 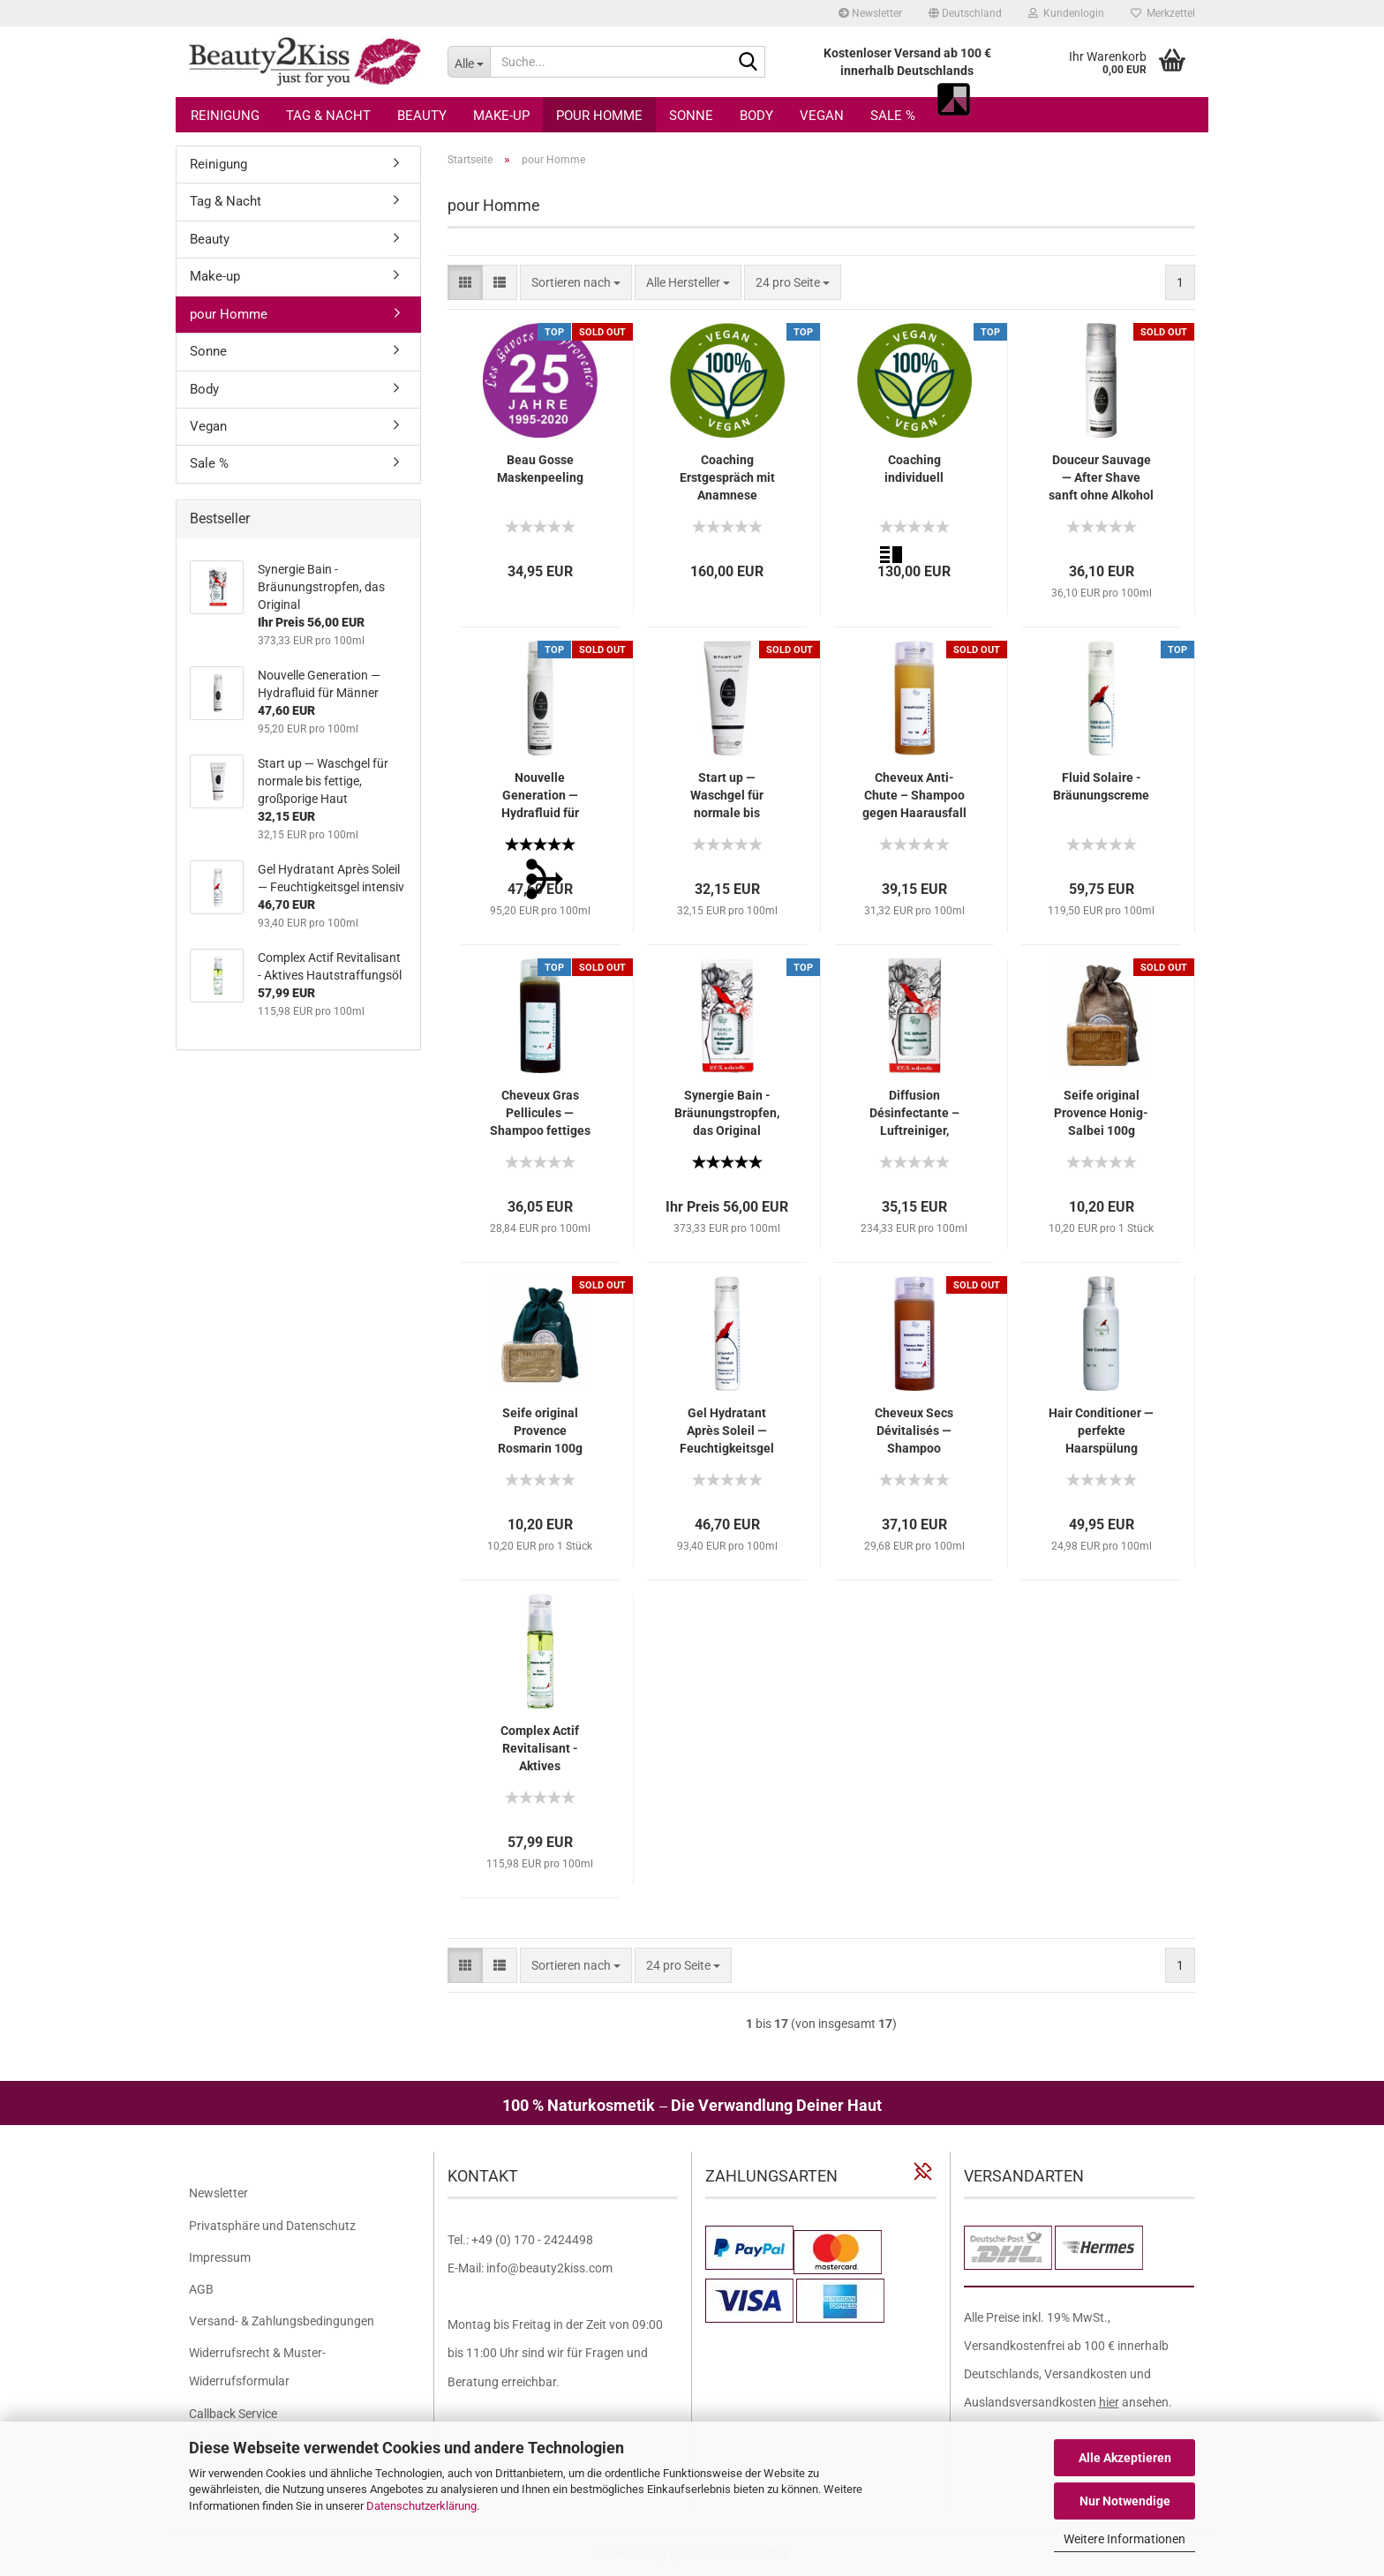 What do you see at coordinates (953, 99) in the screenshot?
I see `apply black and white filter to image` at bounding box center [953, 99].